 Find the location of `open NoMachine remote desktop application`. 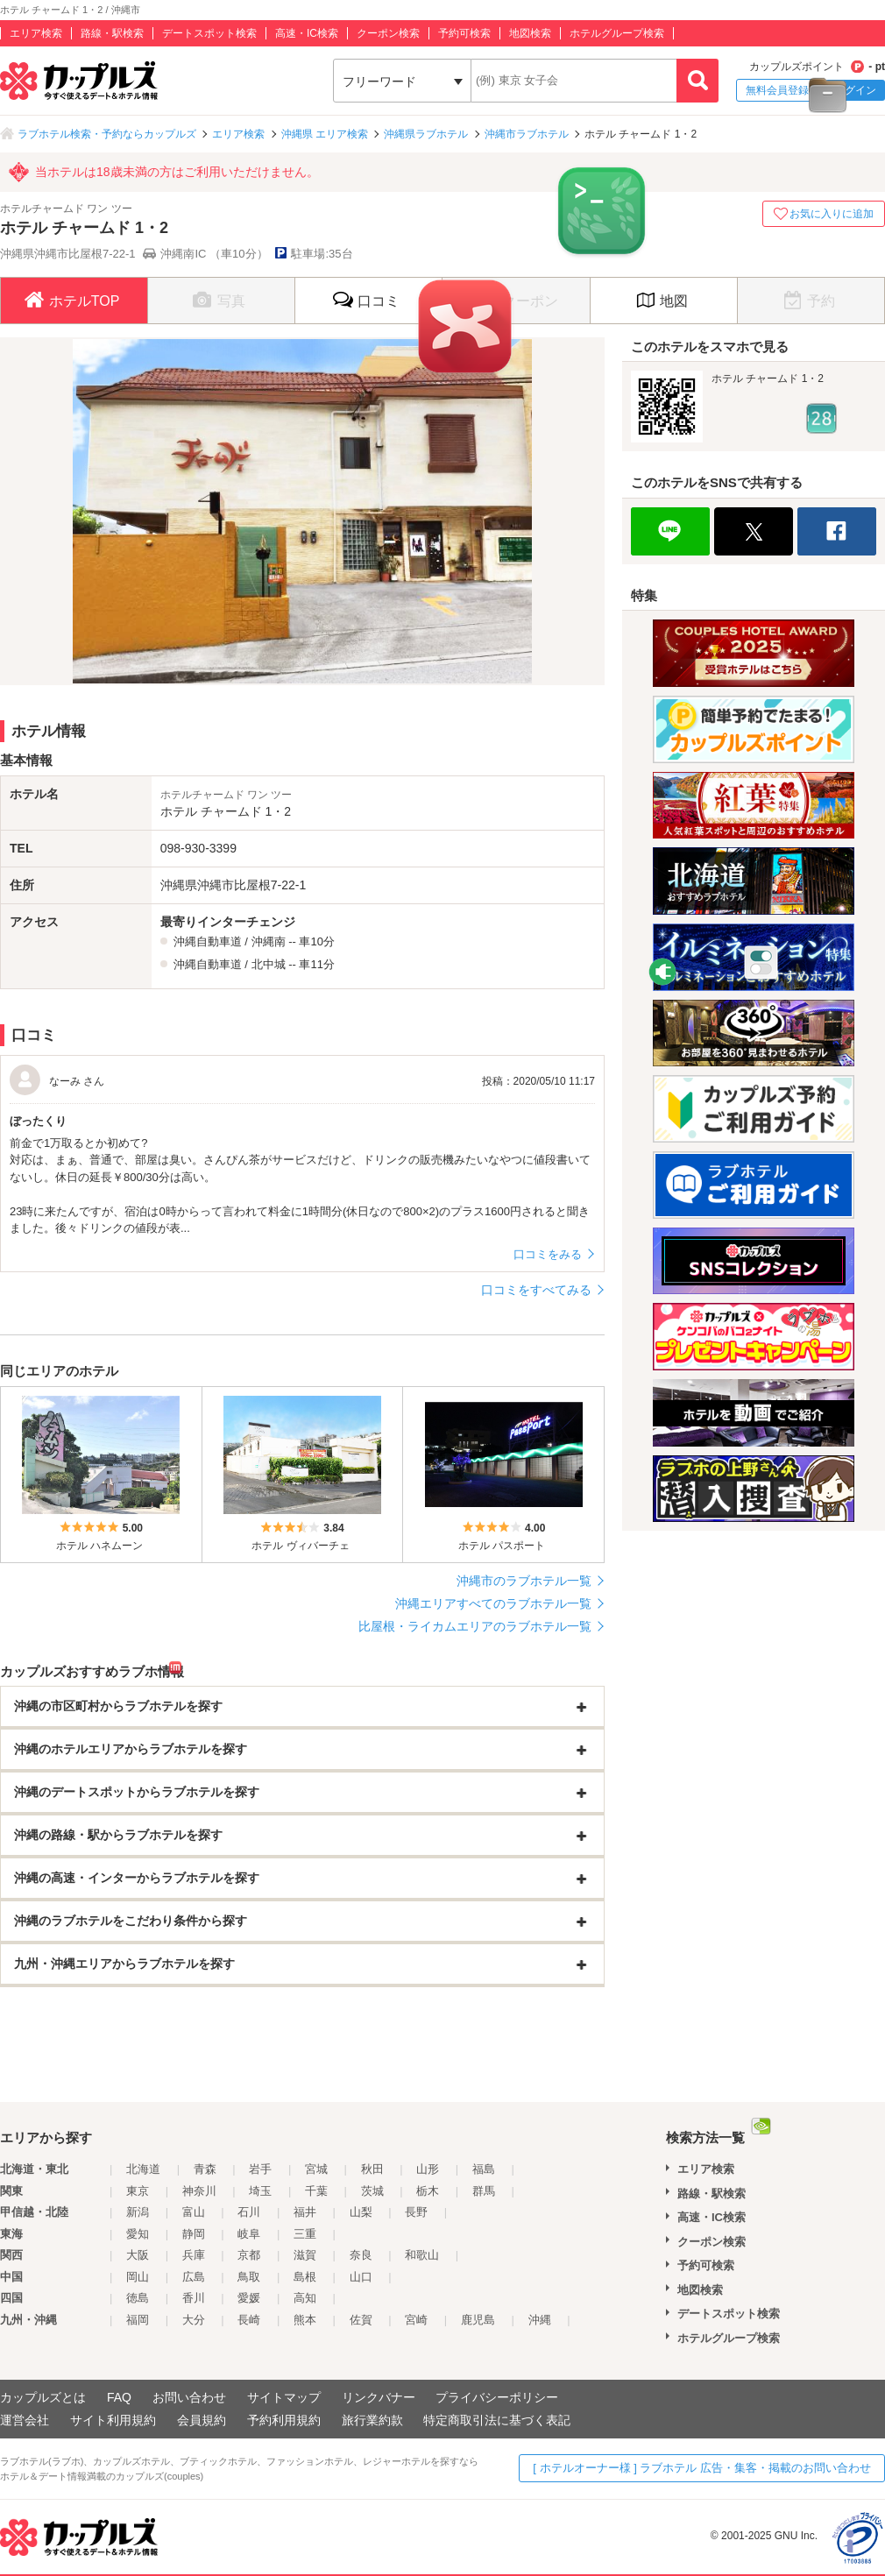

open NoMachine remote desktop application is located at coordinates (175, 1667).